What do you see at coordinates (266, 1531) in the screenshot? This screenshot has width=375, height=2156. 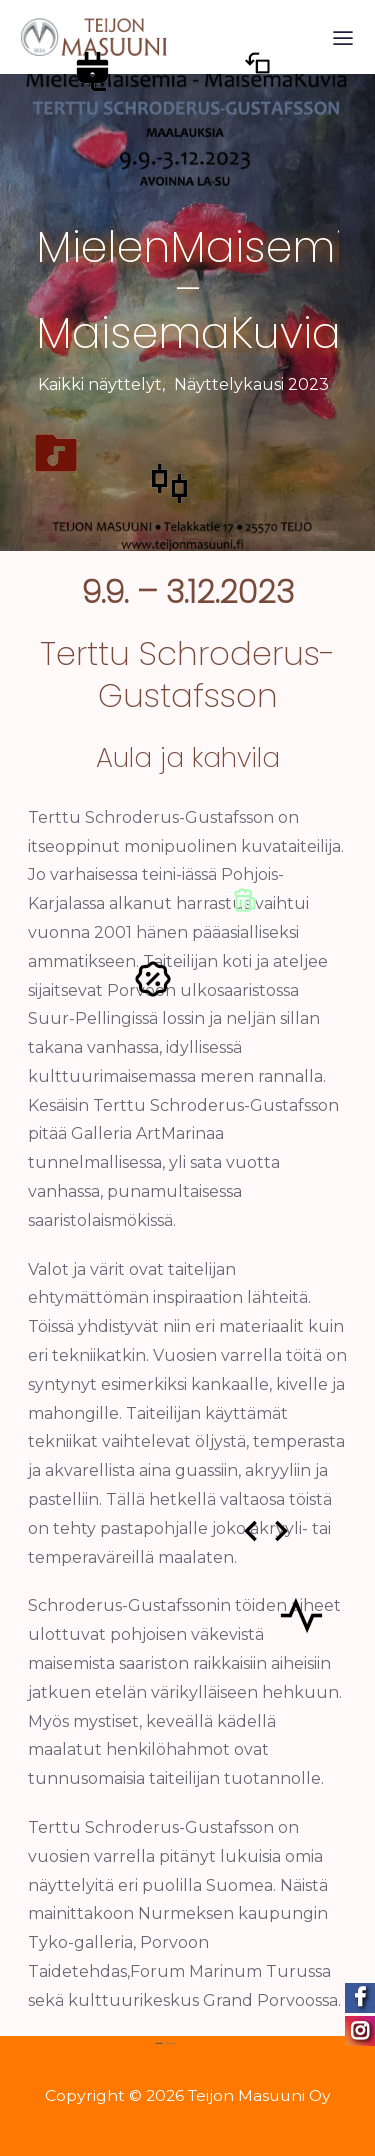 I see `view or edit source code` at bounding box center [266, 1531].